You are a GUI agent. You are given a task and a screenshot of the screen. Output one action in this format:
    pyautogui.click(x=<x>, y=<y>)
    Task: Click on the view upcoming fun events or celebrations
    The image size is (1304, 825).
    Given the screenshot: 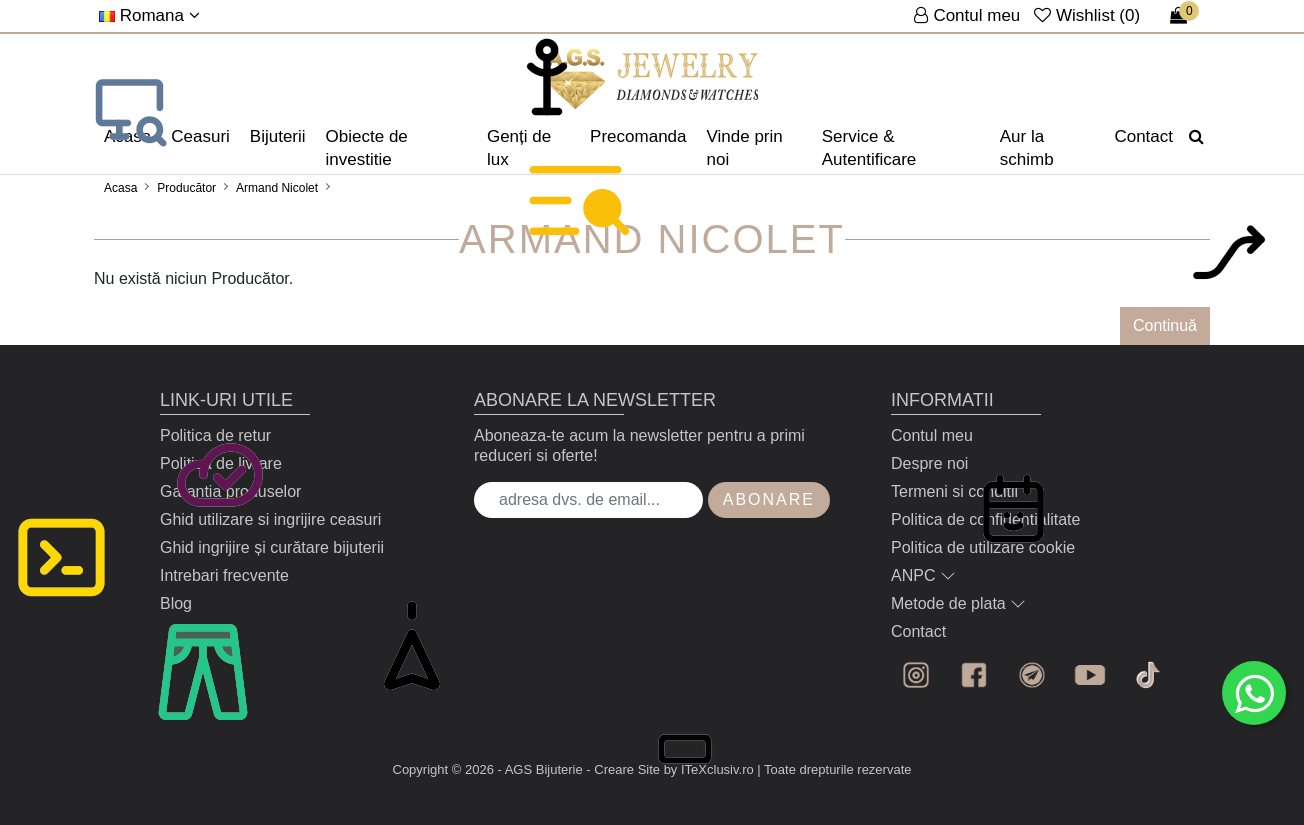 What is the action you would take?
    pyautogui.click(x=1013, y=508)
    